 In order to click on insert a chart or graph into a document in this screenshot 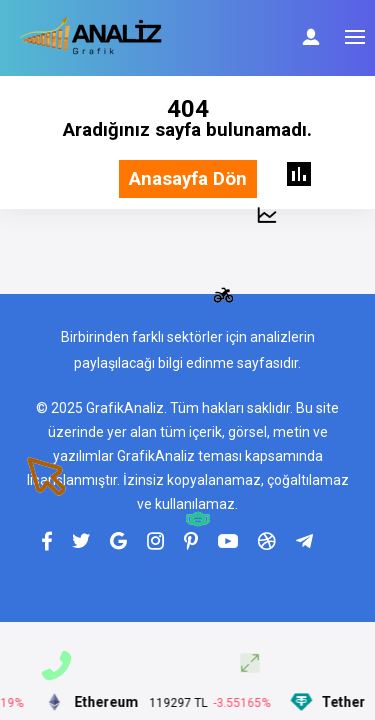, I will do `click(299, 174)`.